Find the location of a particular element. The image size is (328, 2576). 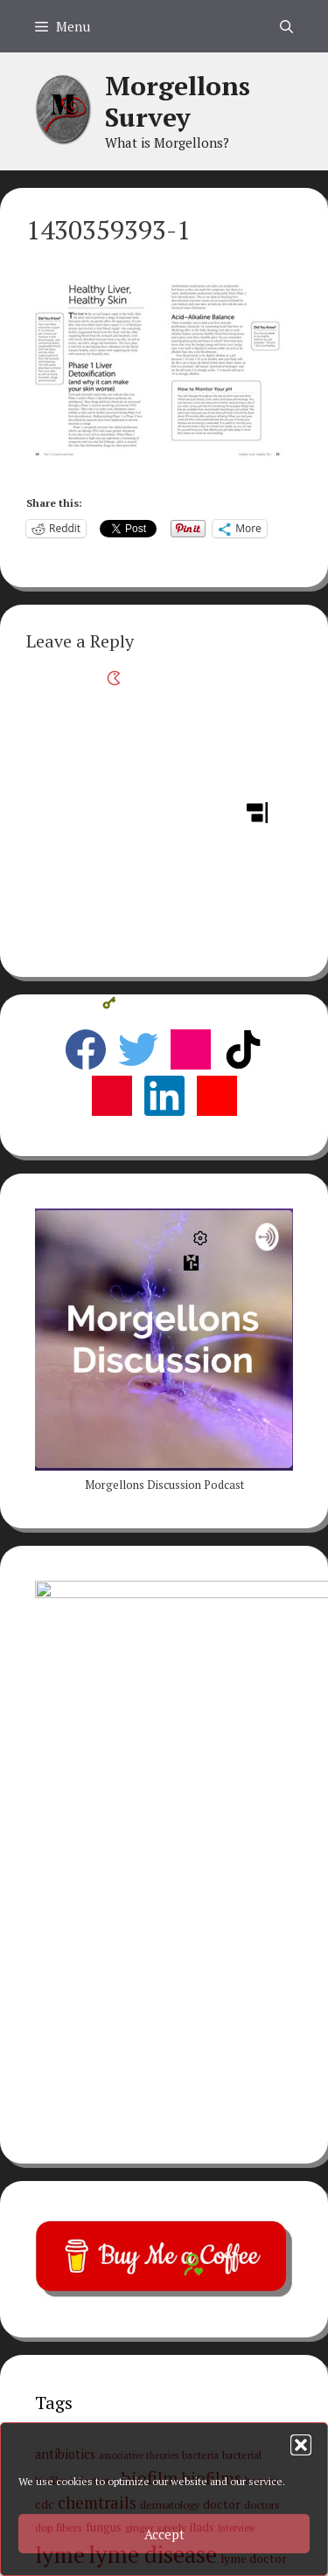

view your favorite contacts is located at coordinates (192, 2265).